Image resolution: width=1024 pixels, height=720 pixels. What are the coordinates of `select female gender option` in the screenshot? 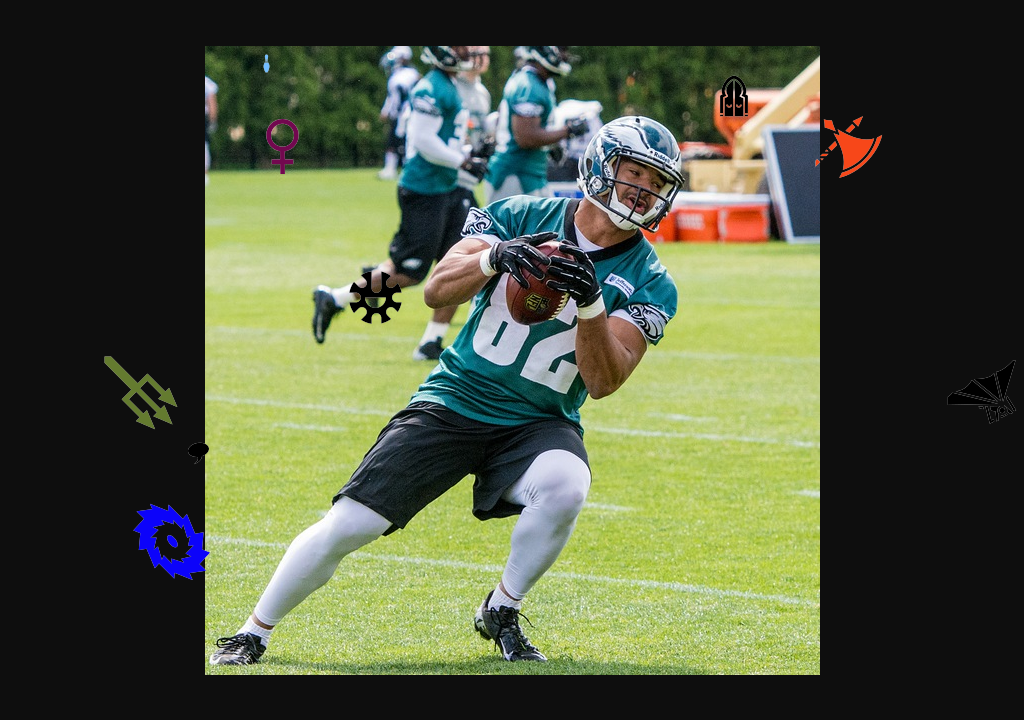 It's located at (282, 146).